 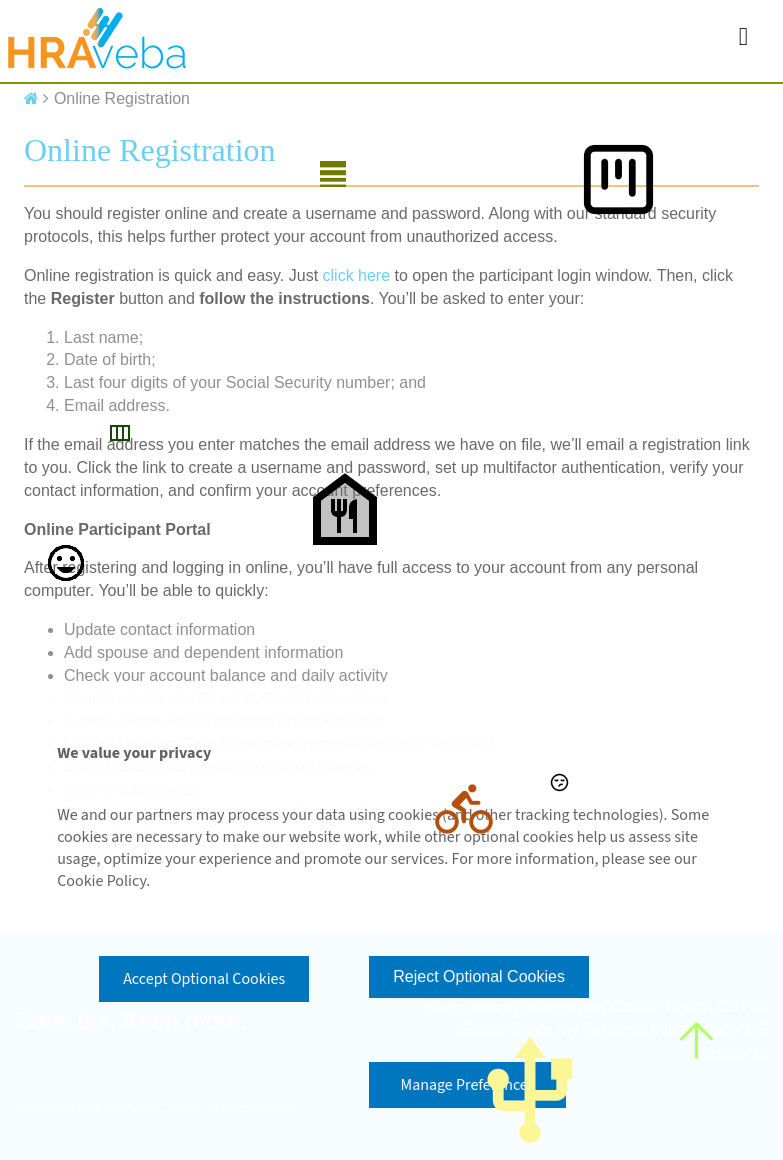 What do you see at coordinates (696, 1040) in the screenshot?
I see `move item up in a list` at bounding box center [696, 1040].